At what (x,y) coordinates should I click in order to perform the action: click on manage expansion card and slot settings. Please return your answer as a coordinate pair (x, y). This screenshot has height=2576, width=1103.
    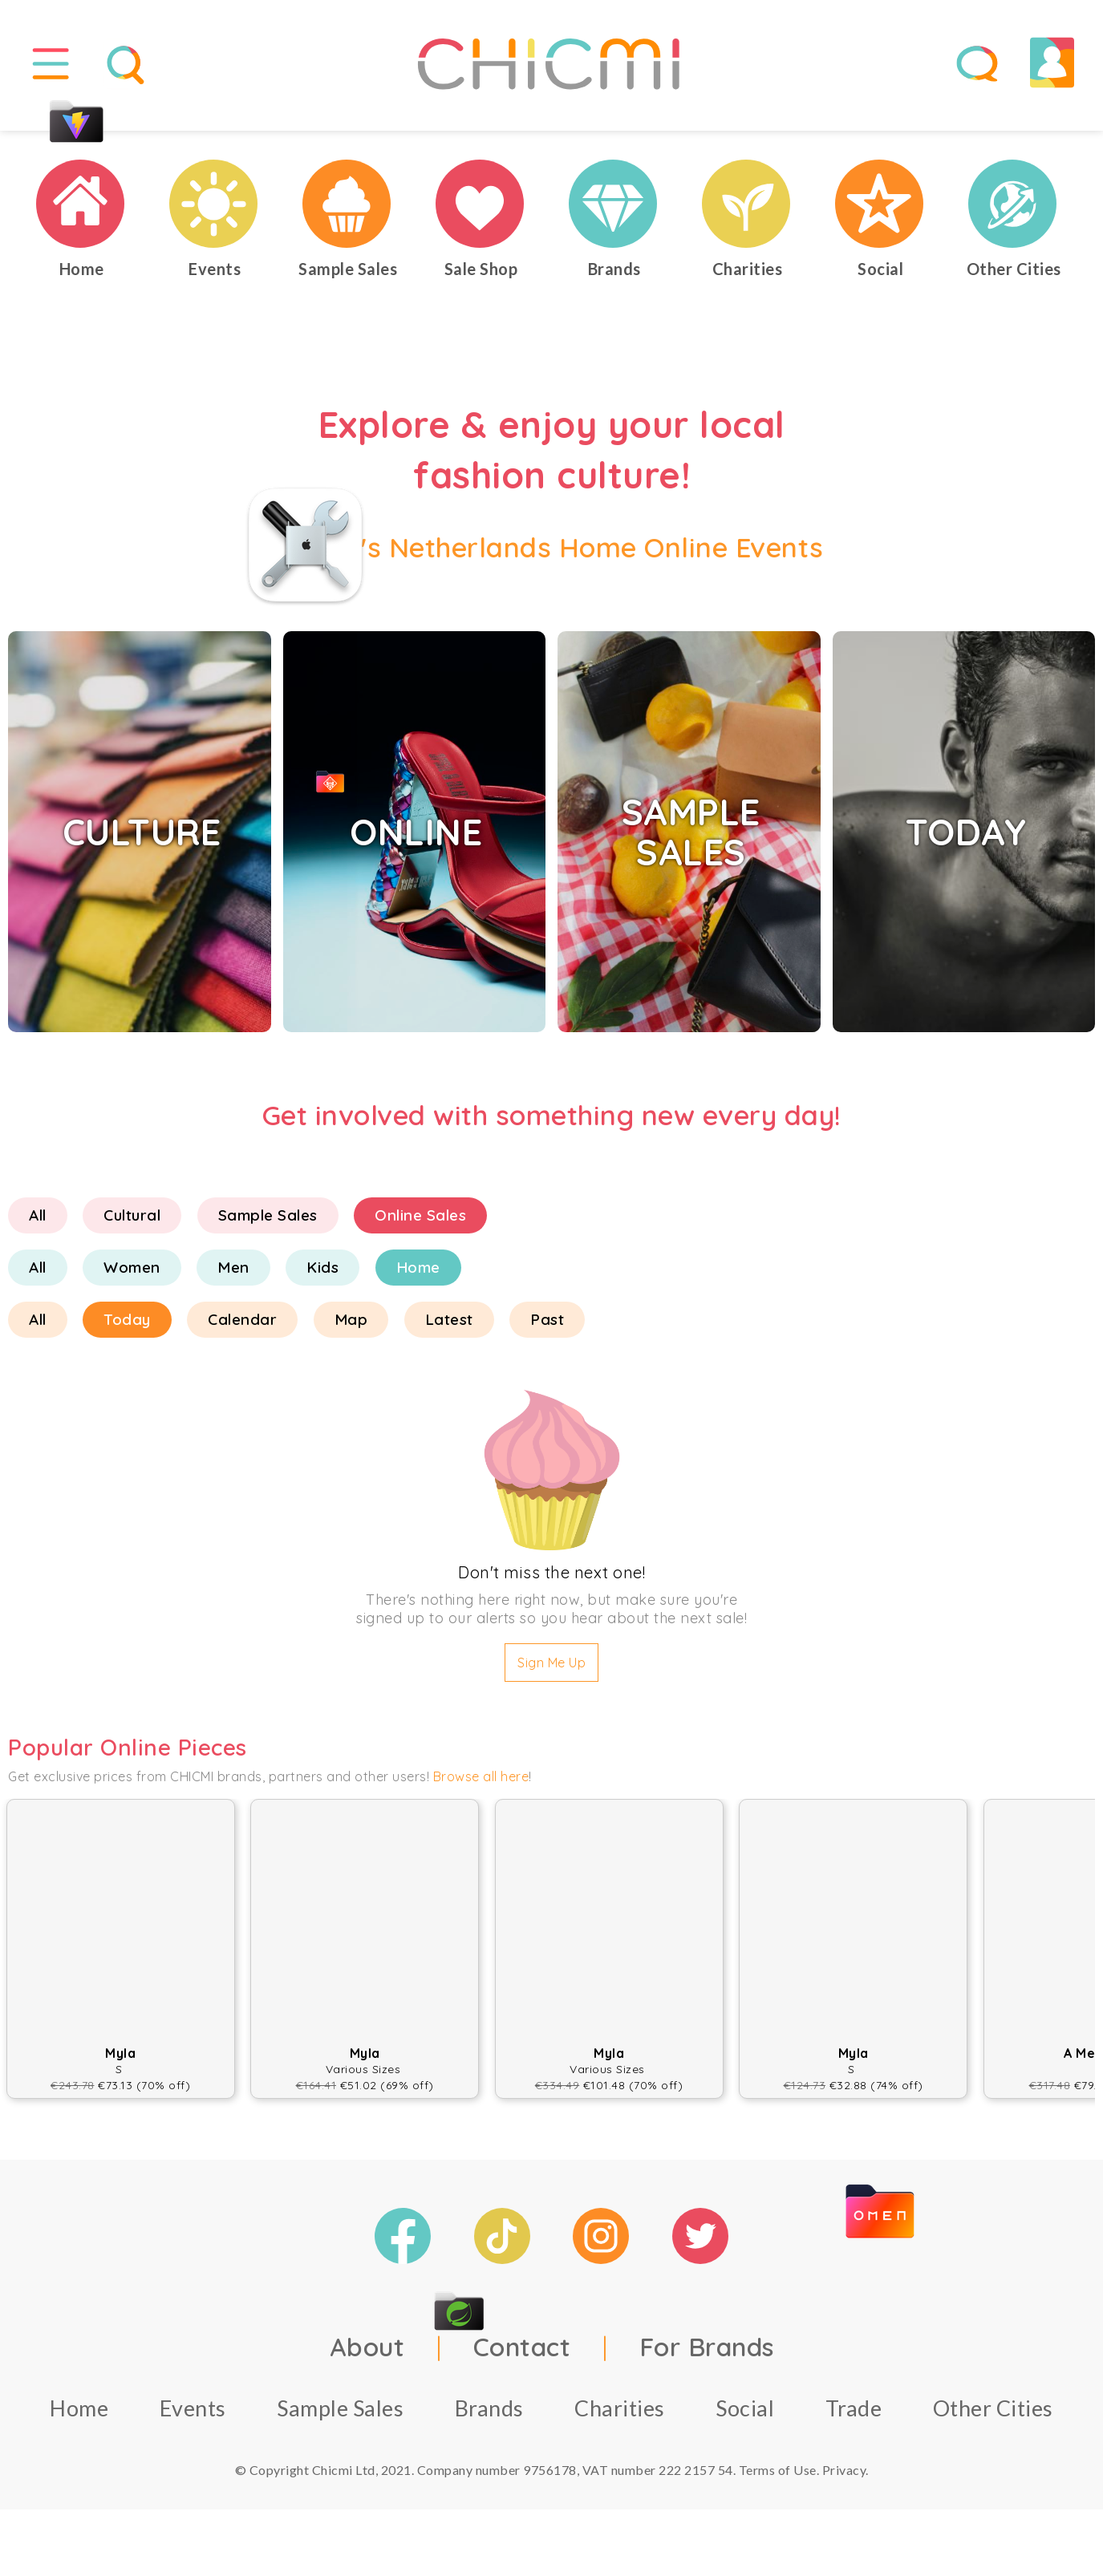
    Looking at the image, I should click on (305, 545).